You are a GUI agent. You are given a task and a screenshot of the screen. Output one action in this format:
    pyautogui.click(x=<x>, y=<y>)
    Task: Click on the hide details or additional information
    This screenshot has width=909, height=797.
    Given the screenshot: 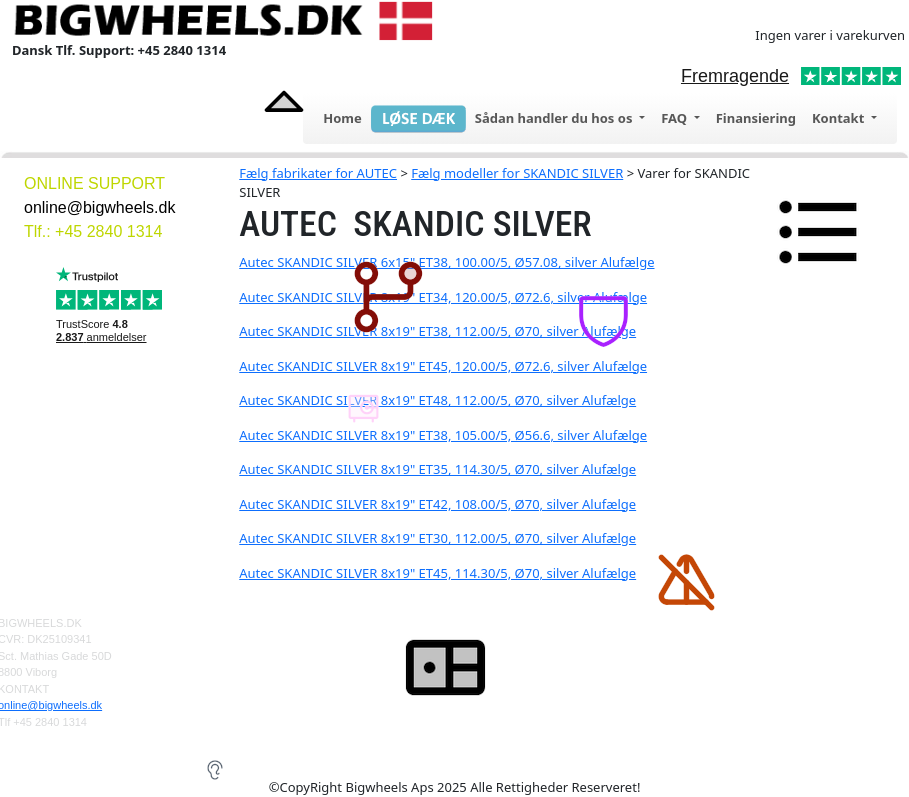 What is the action you would take?
    pyautogui.click(x=686, y=582)
    